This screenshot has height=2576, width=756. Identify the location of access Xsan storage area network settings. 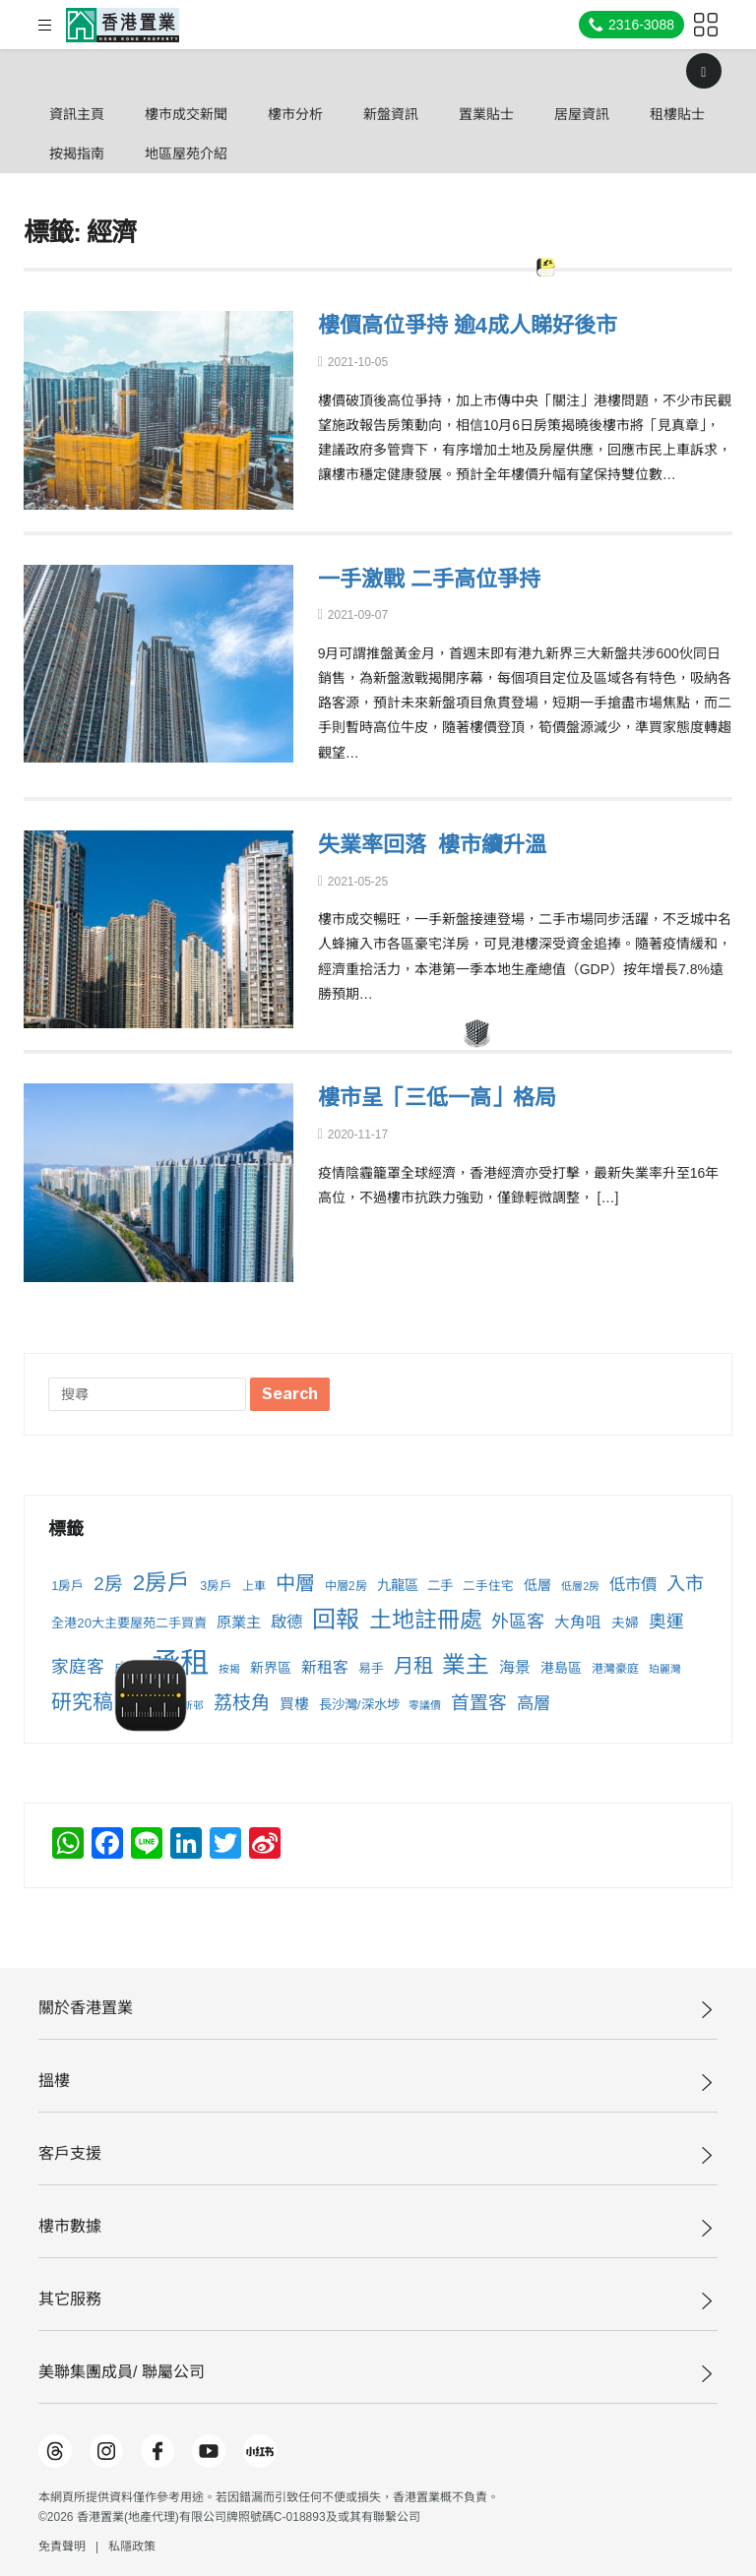
(476, 1033).